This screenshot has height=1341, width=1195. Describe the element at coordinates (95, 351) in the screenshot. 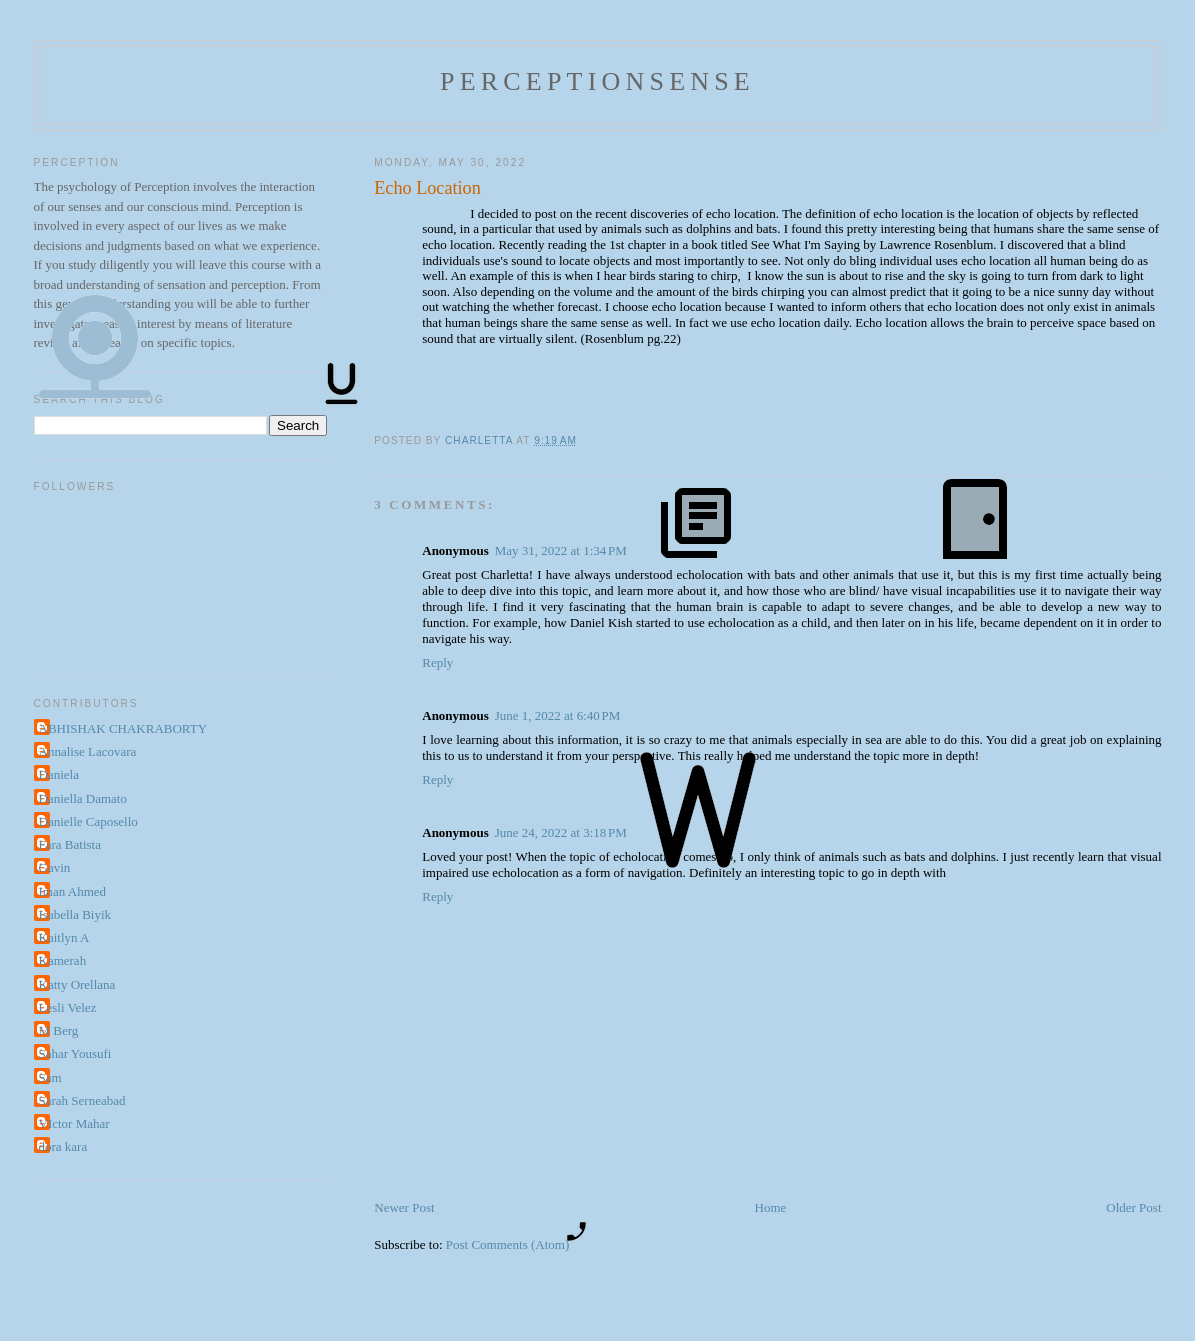

I see `enable webcam or video camera` at that location.